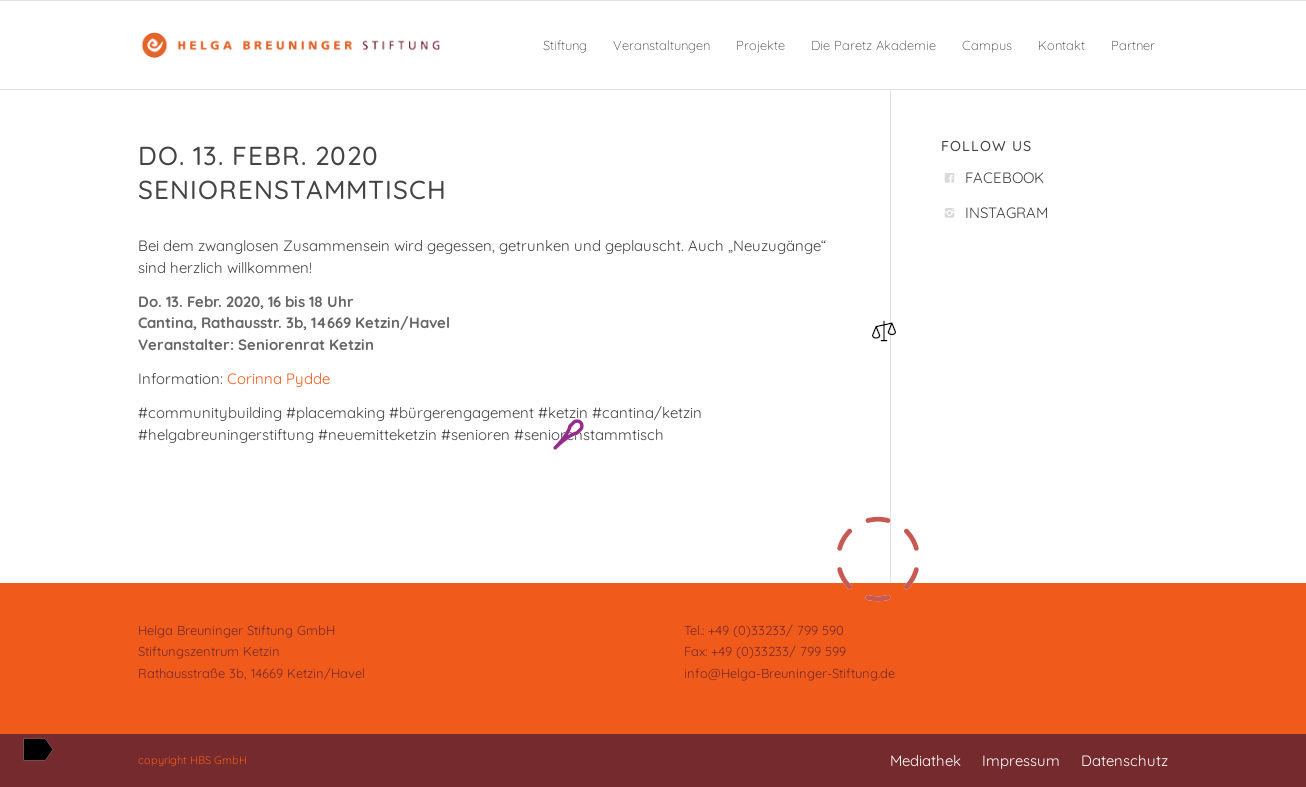  I want to click on access sewing or crafting tools, so click(568, 434).